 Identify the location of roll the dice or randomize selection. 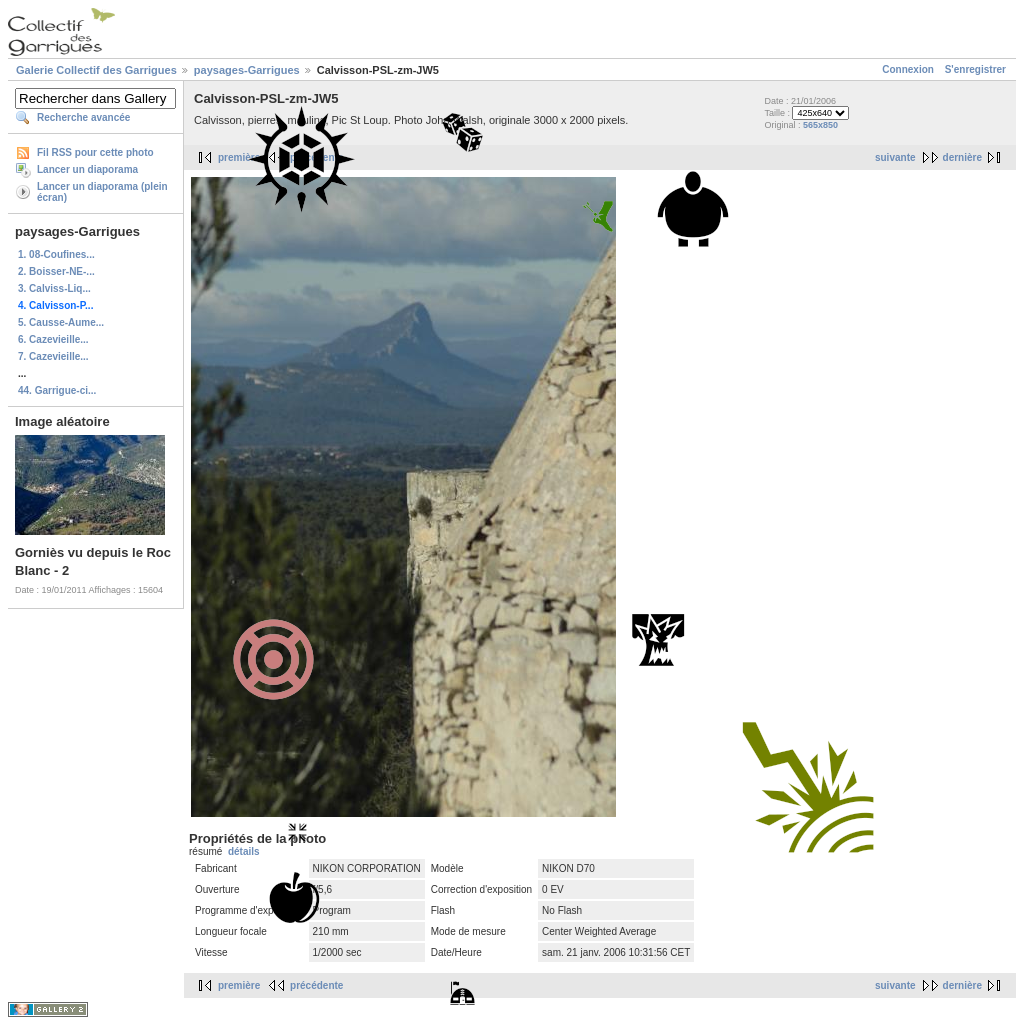
(462, 132).